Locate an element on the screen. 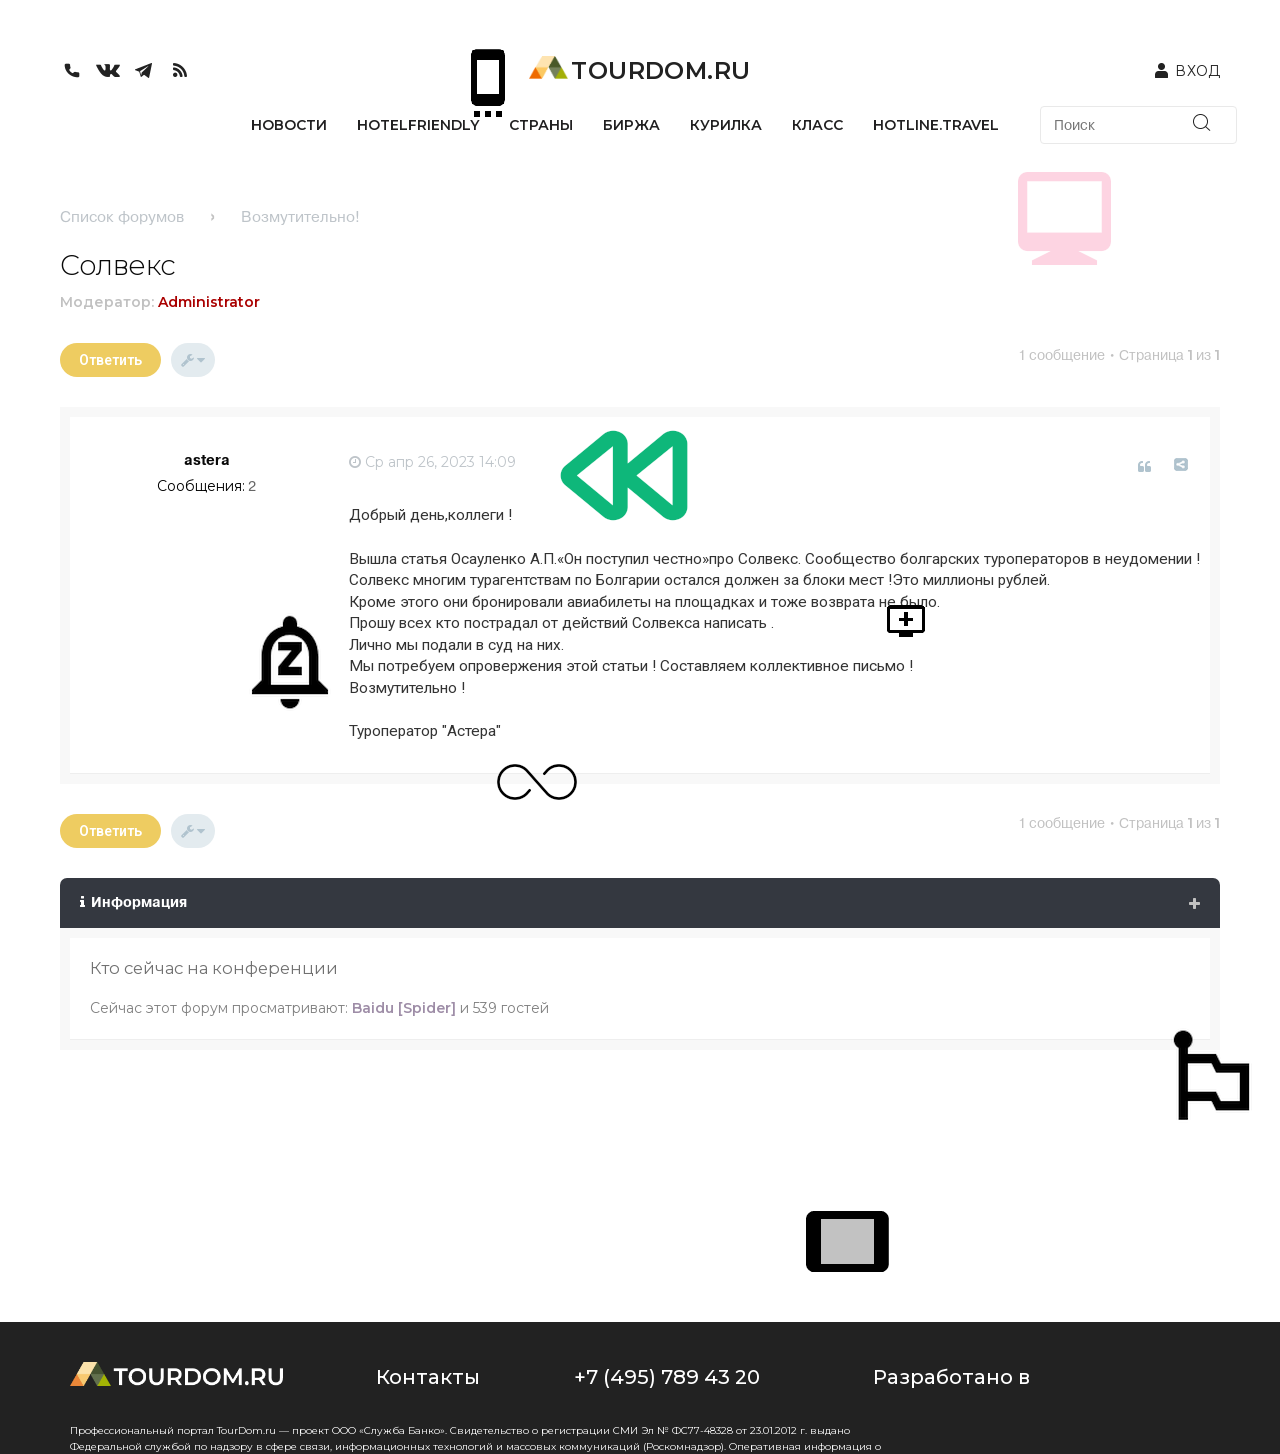  switch to desktop view is located at coordinates (1064, 218).